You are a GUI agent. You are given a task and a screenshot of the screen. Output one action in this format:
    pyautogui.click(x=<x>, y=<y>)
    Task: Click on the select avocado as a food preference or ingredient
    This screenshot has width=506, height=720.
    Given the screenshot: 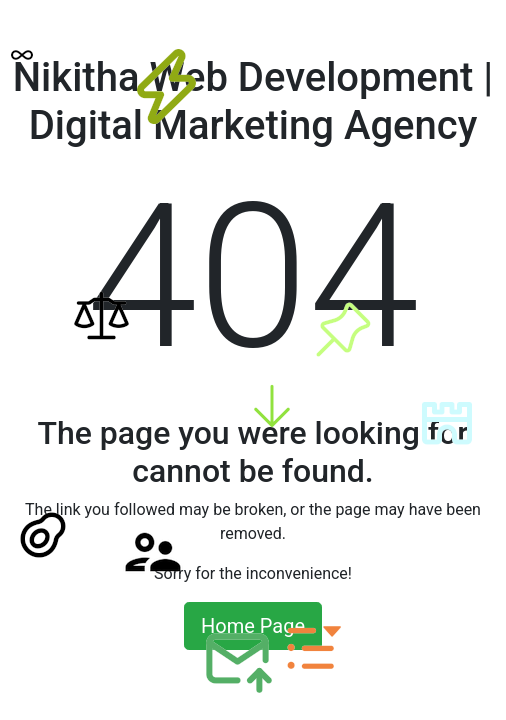 What is the action you would take?
    pyautogui.click(x=43, y=535)
    